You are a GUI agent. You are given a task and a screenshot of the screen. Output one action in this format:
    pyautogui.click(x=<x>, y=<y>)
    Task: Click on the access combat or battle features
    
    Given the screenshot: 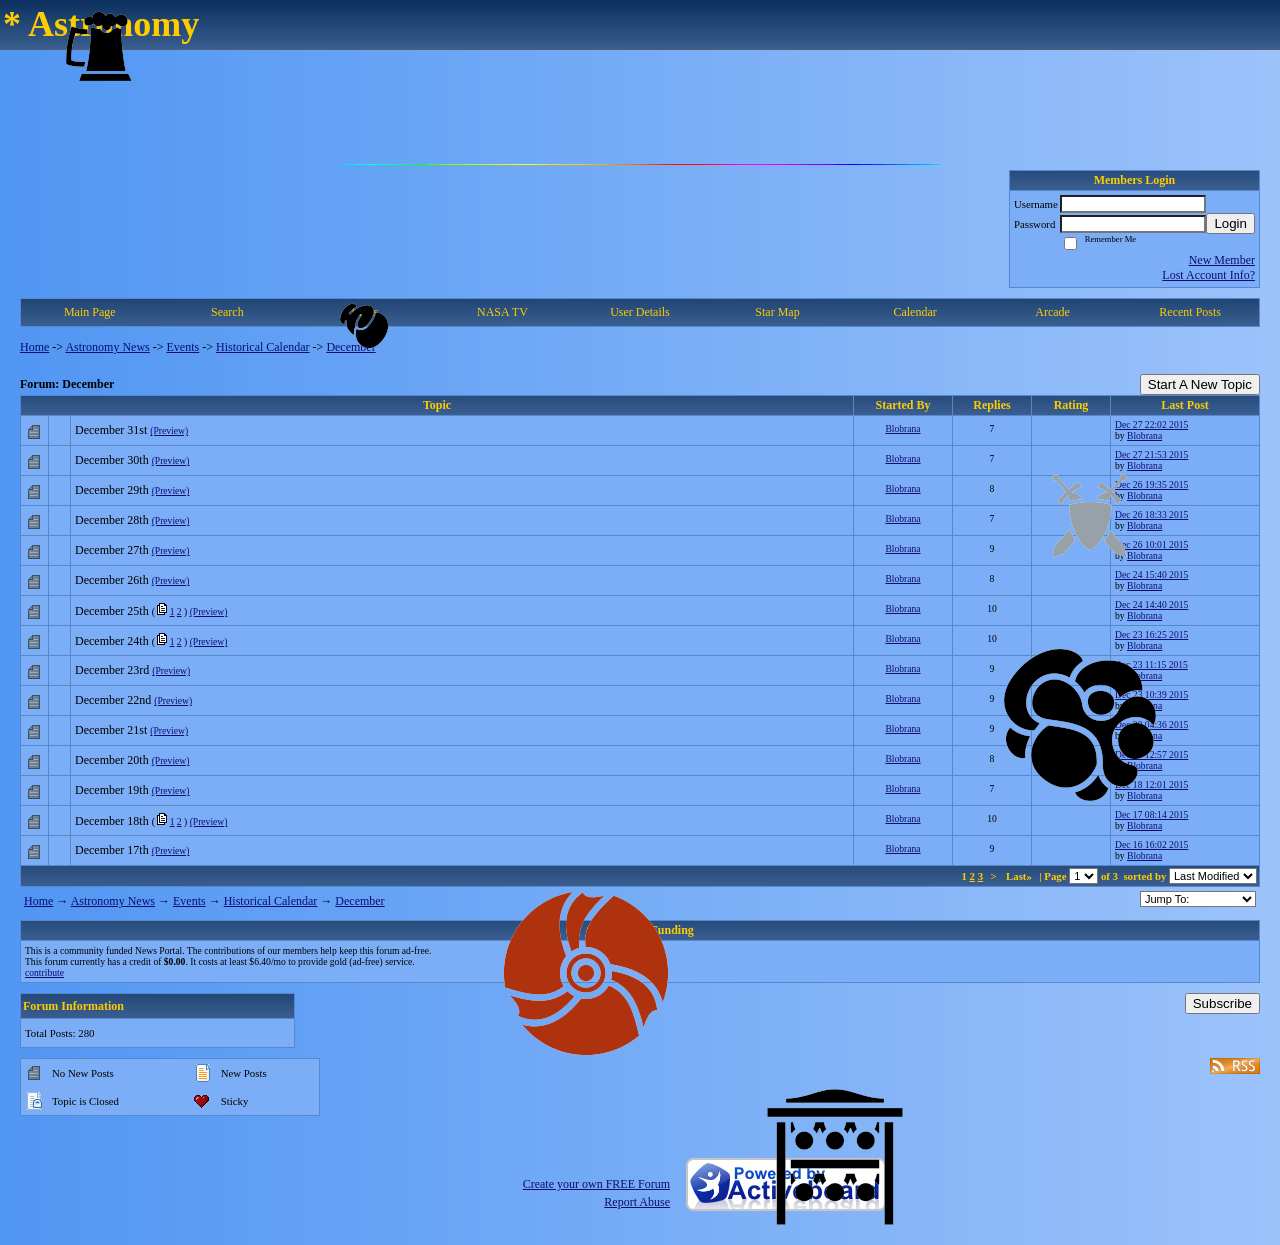 What is the action you would take?
    pyautogui.click(x=1089, y=516)
    